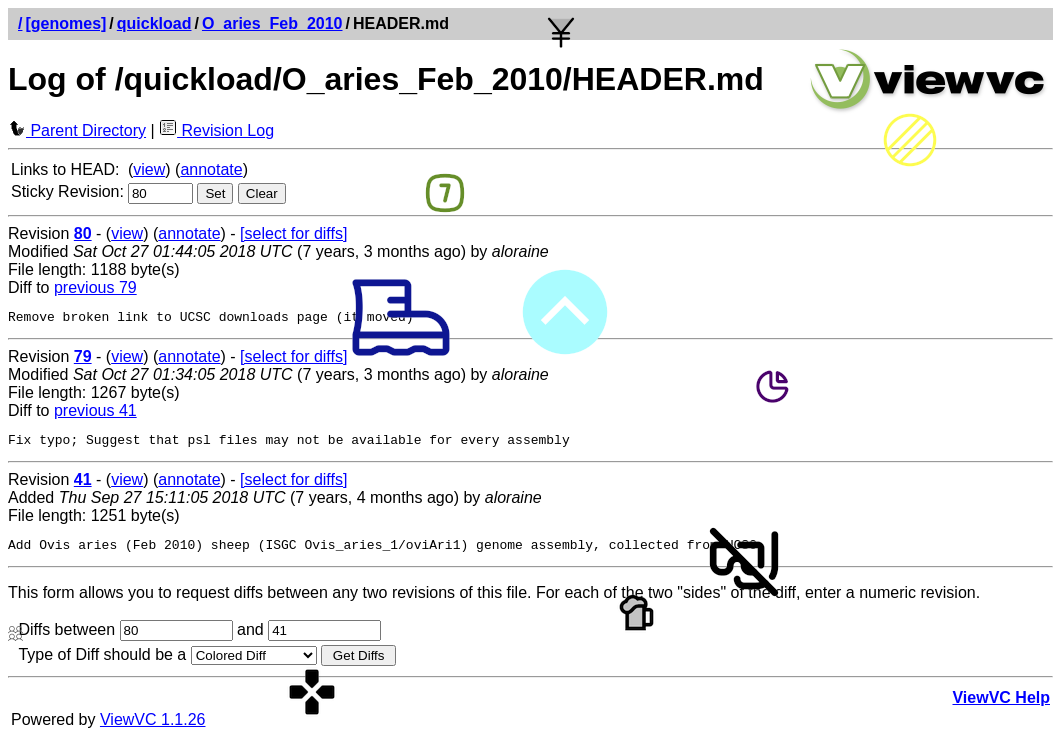 This screenshot has height=749, width=1061. Describe the element at coordinates (445, 193) in the screenshot. I see `indicates step 7 in a multi-step process` at that location.